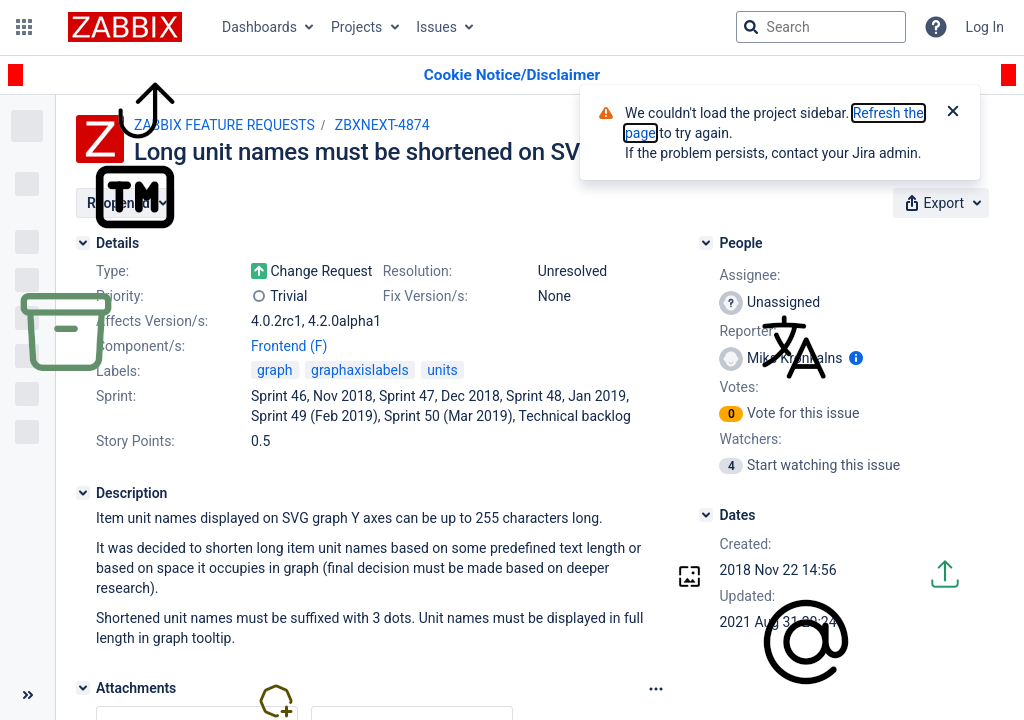 This screenshot has width=1024, height=720. What do you see at coordinates (146, 110) in the screenshot?
I see `go back to top of page` at bounding box center [146, 110].